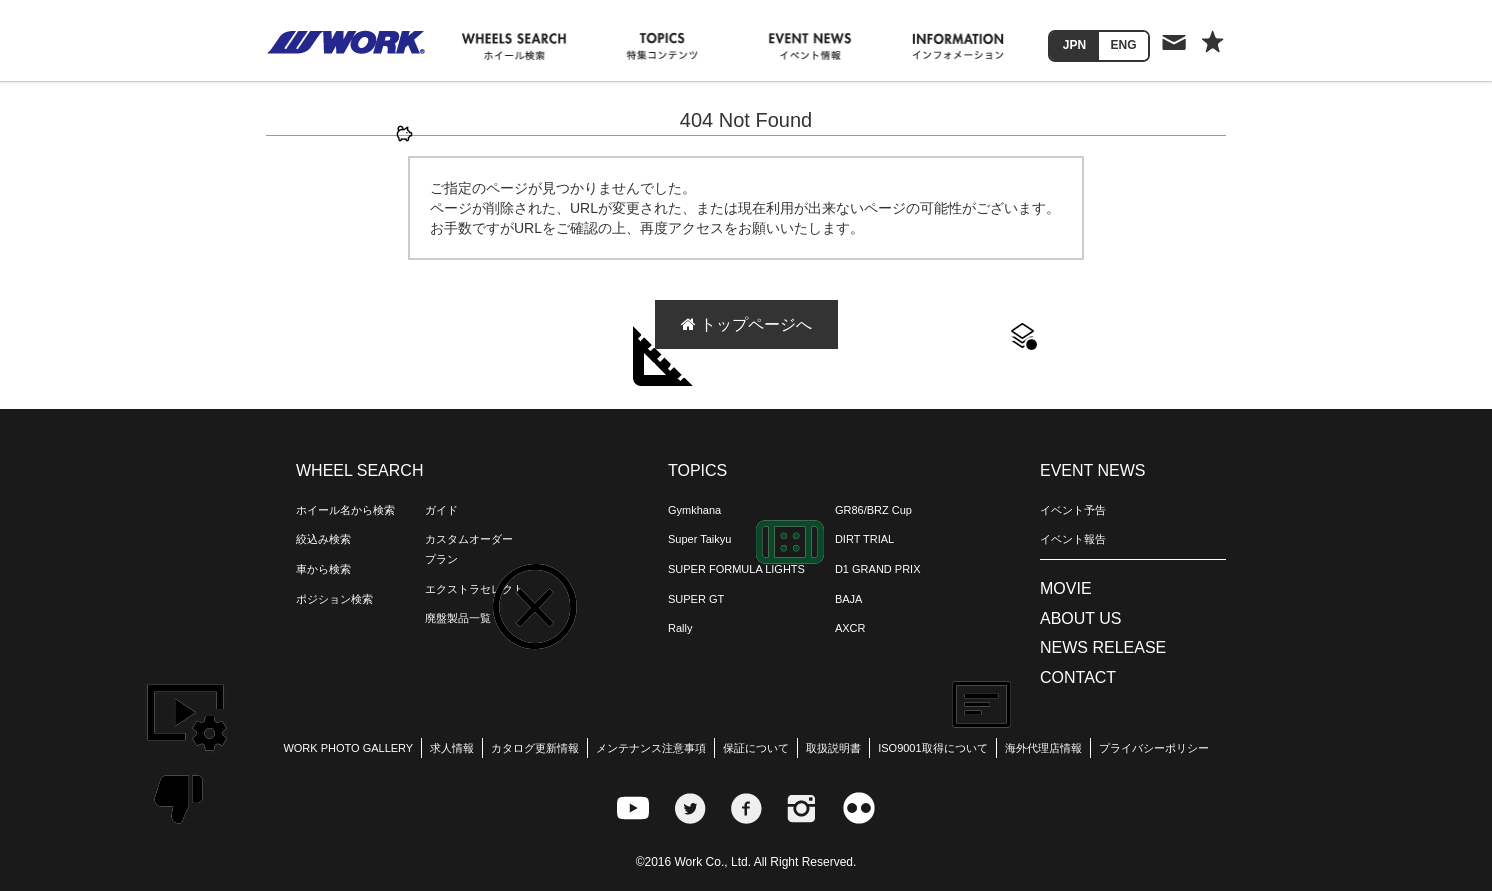 Image resolution: width=1492 pixels, height=891 pixels. What do you see at coordinates (981, 706) in the screenshot?
I see `add a new note or document` at bounding box center [981, 706].